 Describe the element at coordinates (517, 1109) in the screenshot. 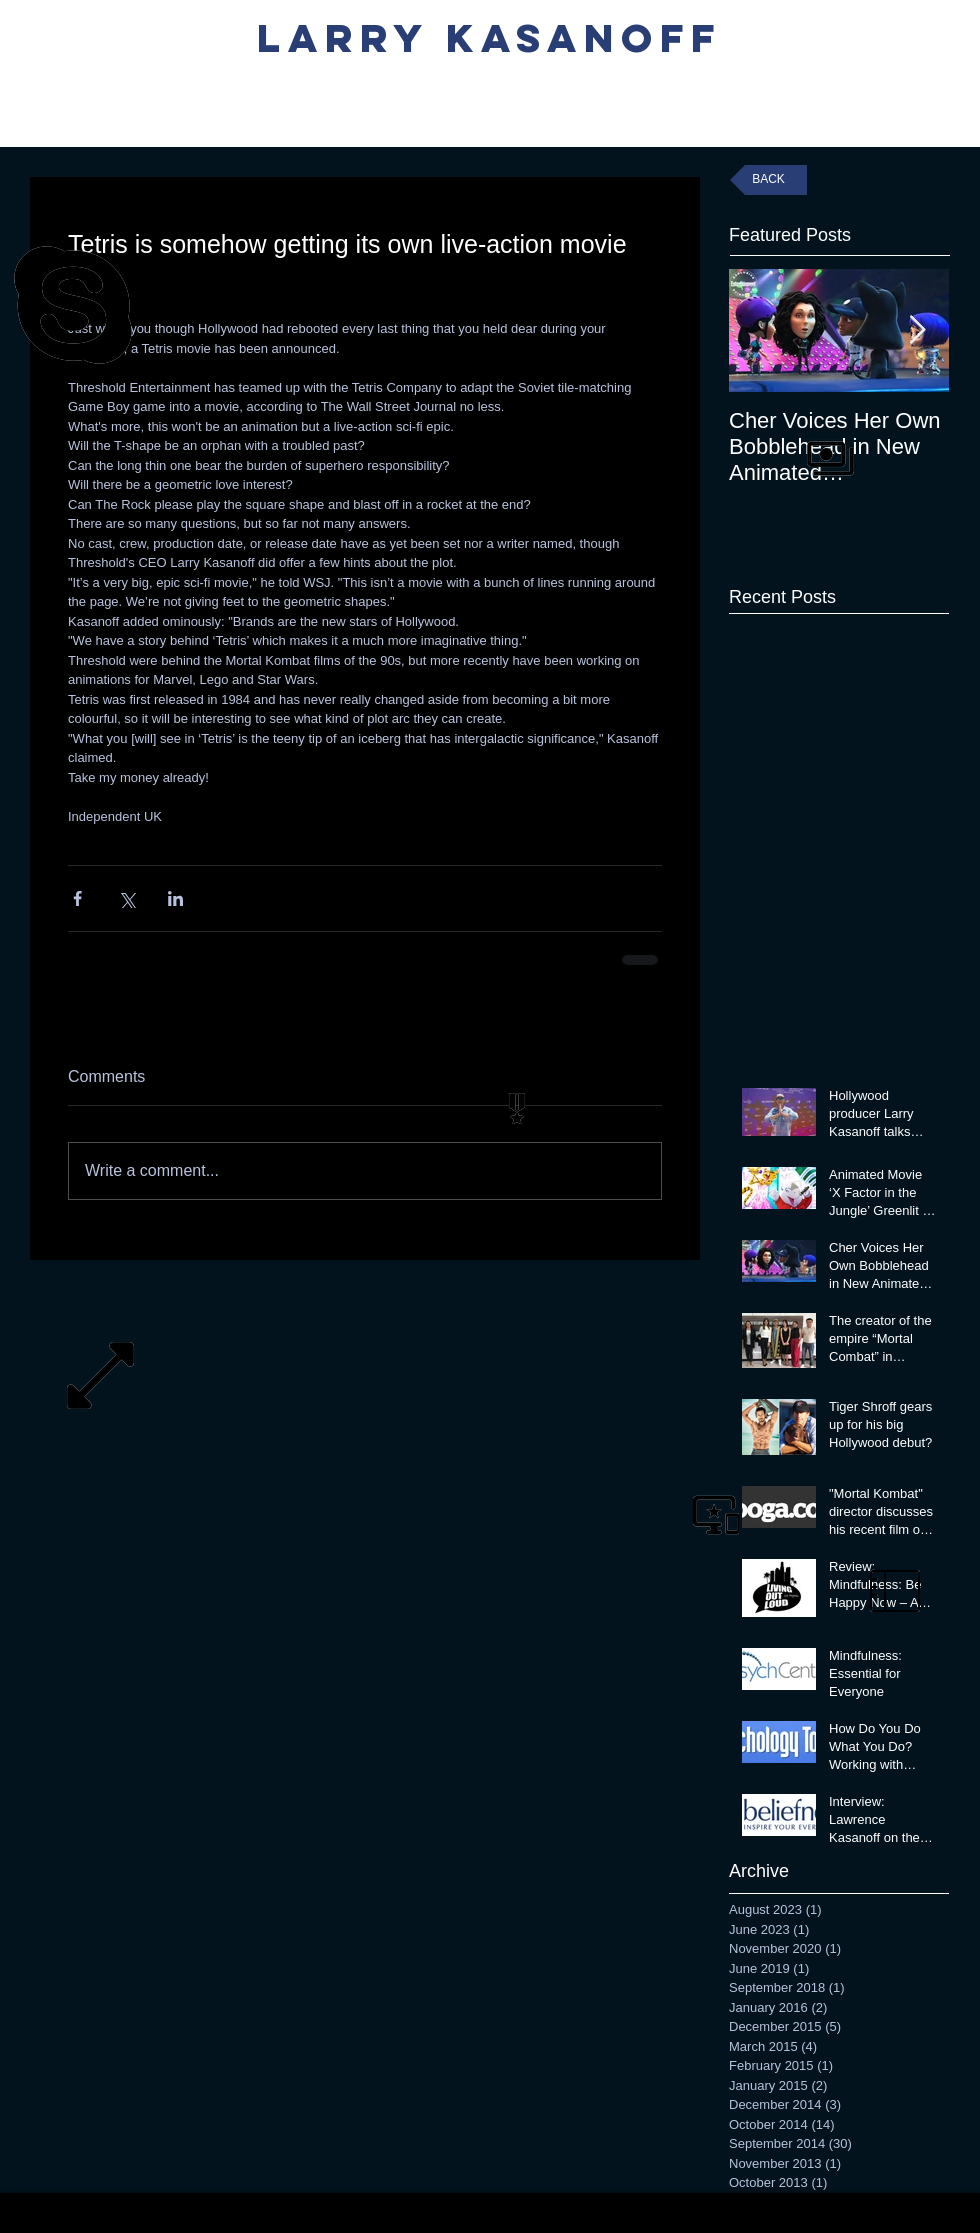

I see `view achievements or awards` at that location.